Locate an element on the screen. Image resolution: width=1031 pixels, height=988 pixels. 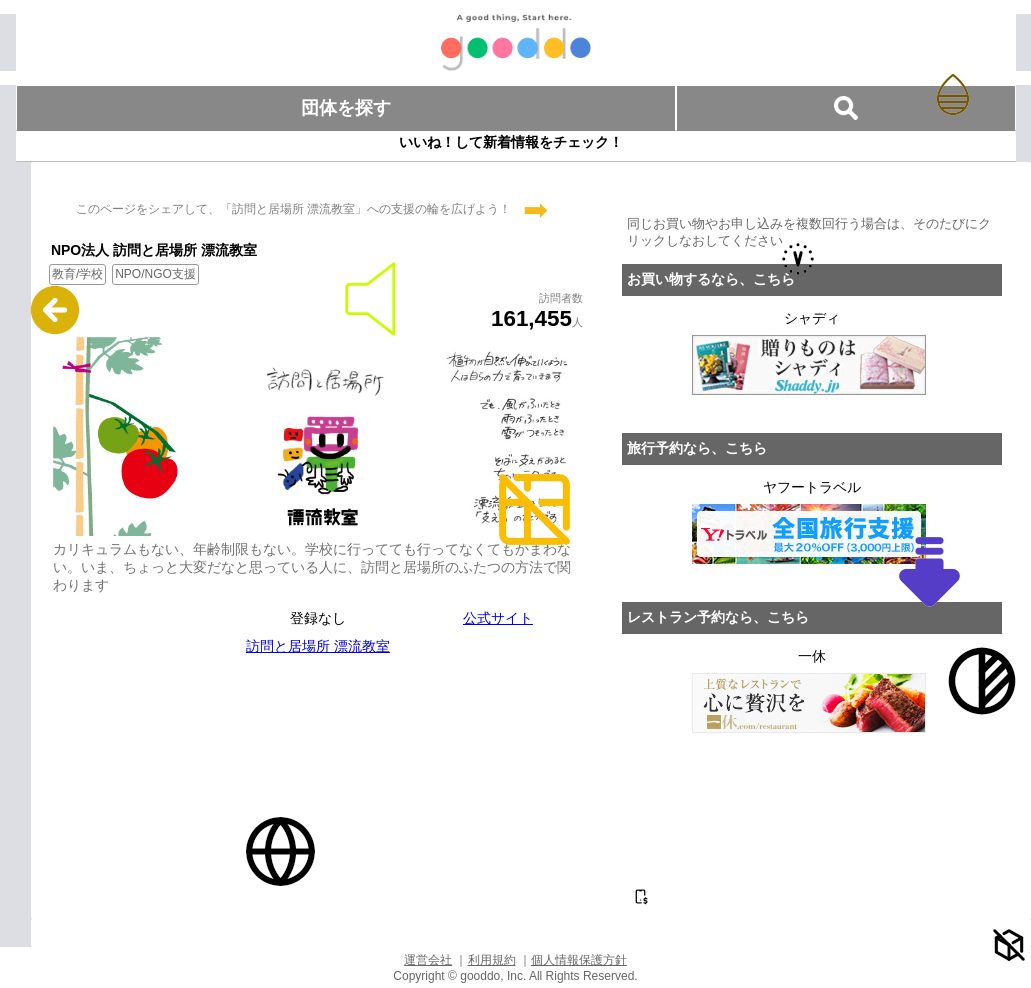
mobile payment or banking app is located at coordinates (640, 896).